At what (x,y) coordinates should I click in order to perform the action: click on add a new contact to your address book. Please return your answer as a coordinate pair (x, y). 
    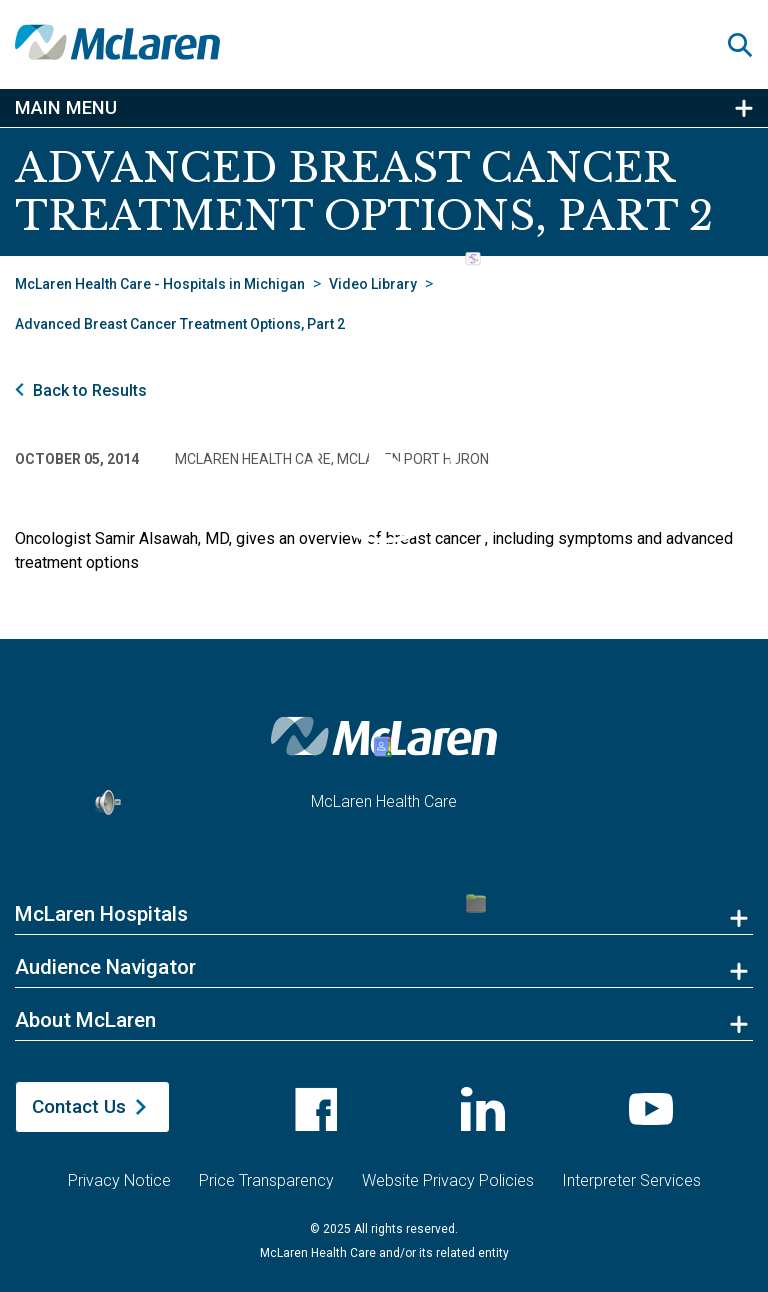
    Looking at the image, I should click on (382, 746).